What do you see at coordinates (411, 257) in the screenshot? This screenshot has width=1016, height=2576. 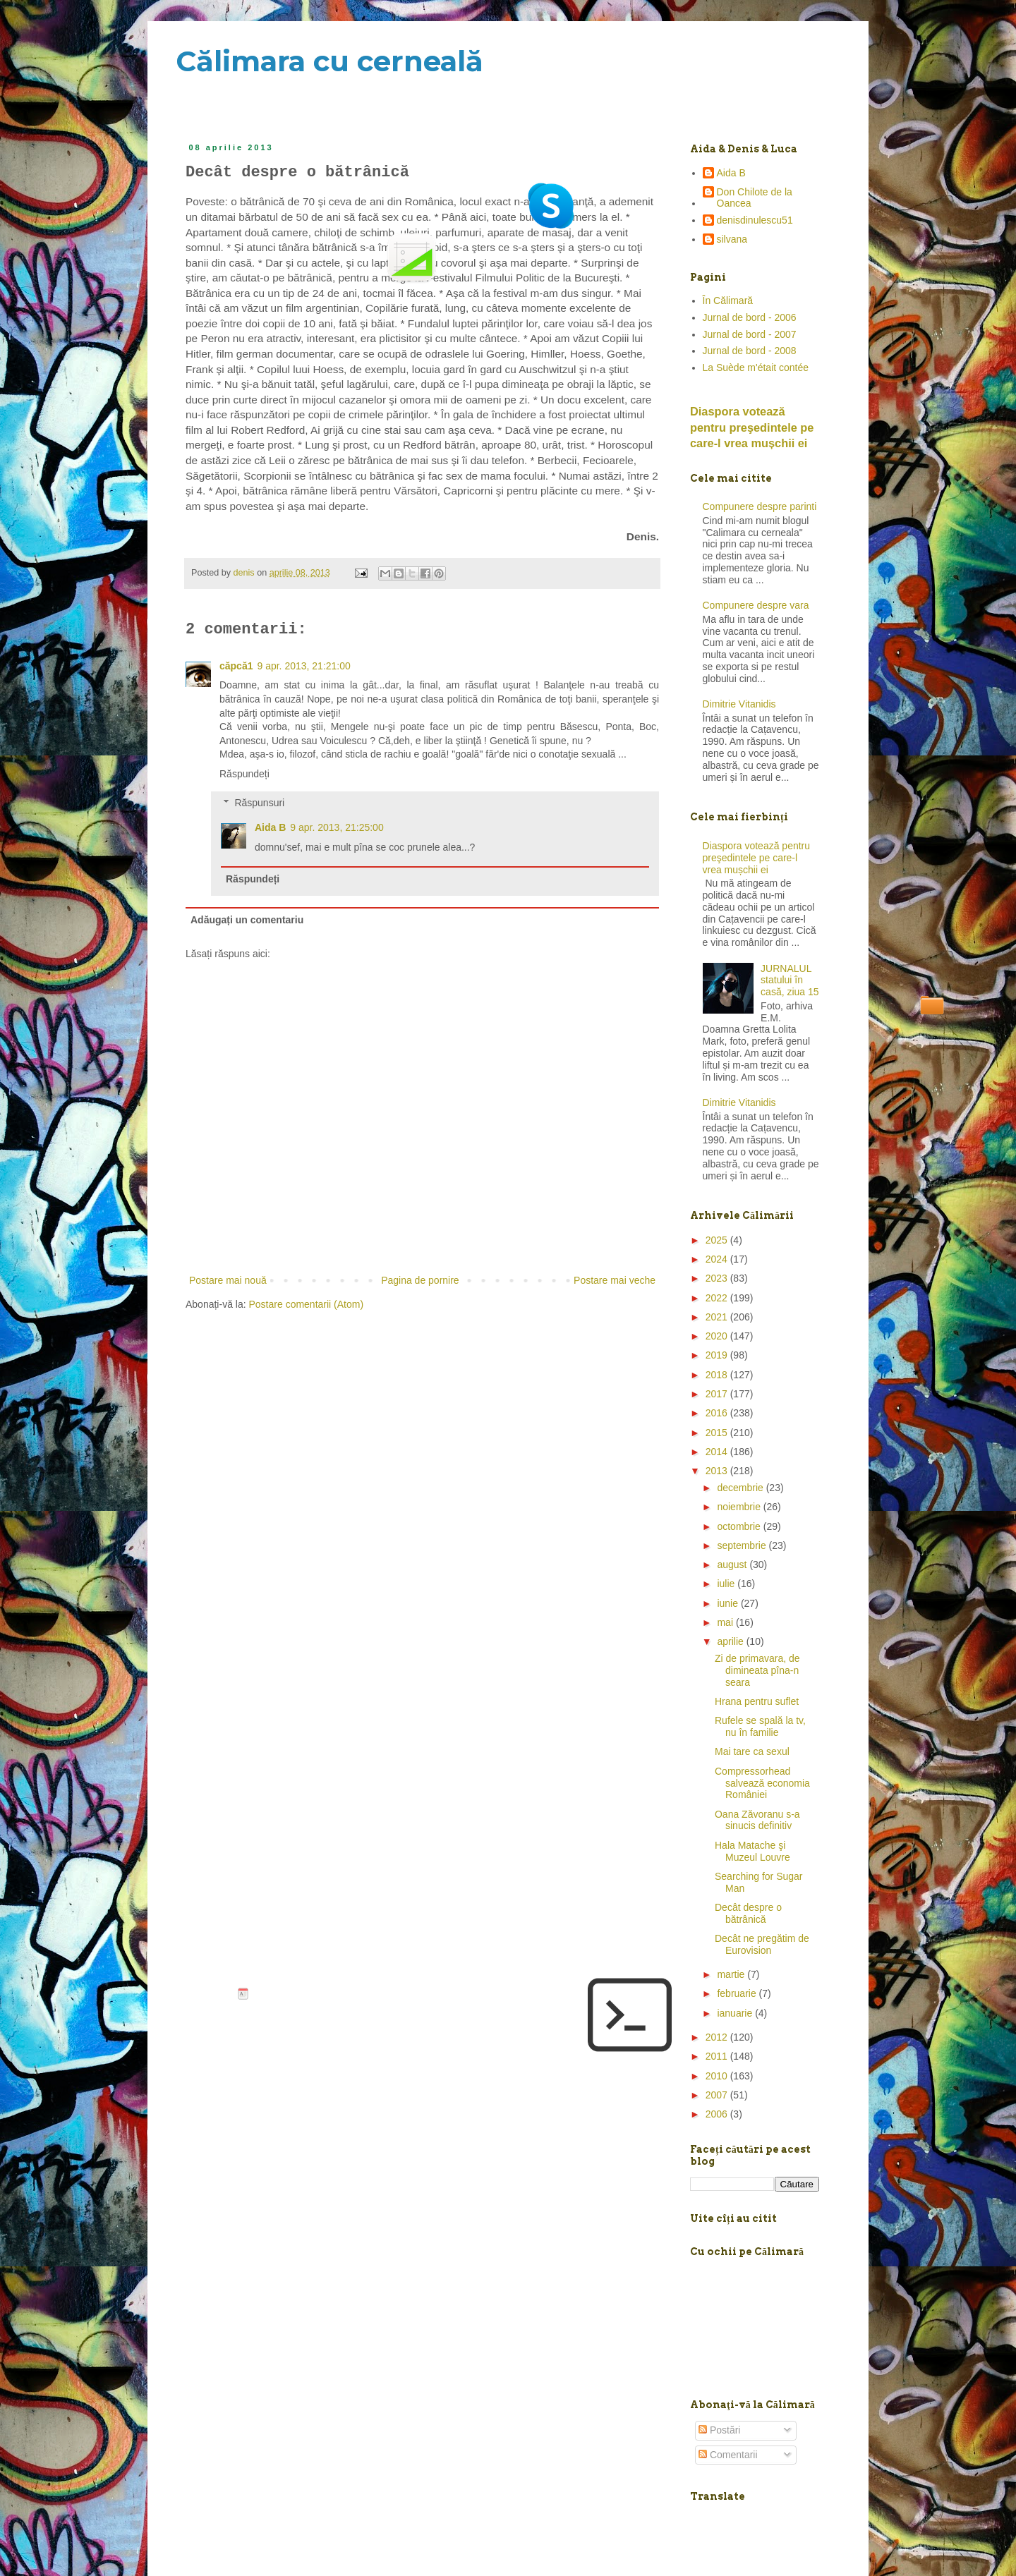 I see `open glade interface designer` at bounding box center [411, 257].